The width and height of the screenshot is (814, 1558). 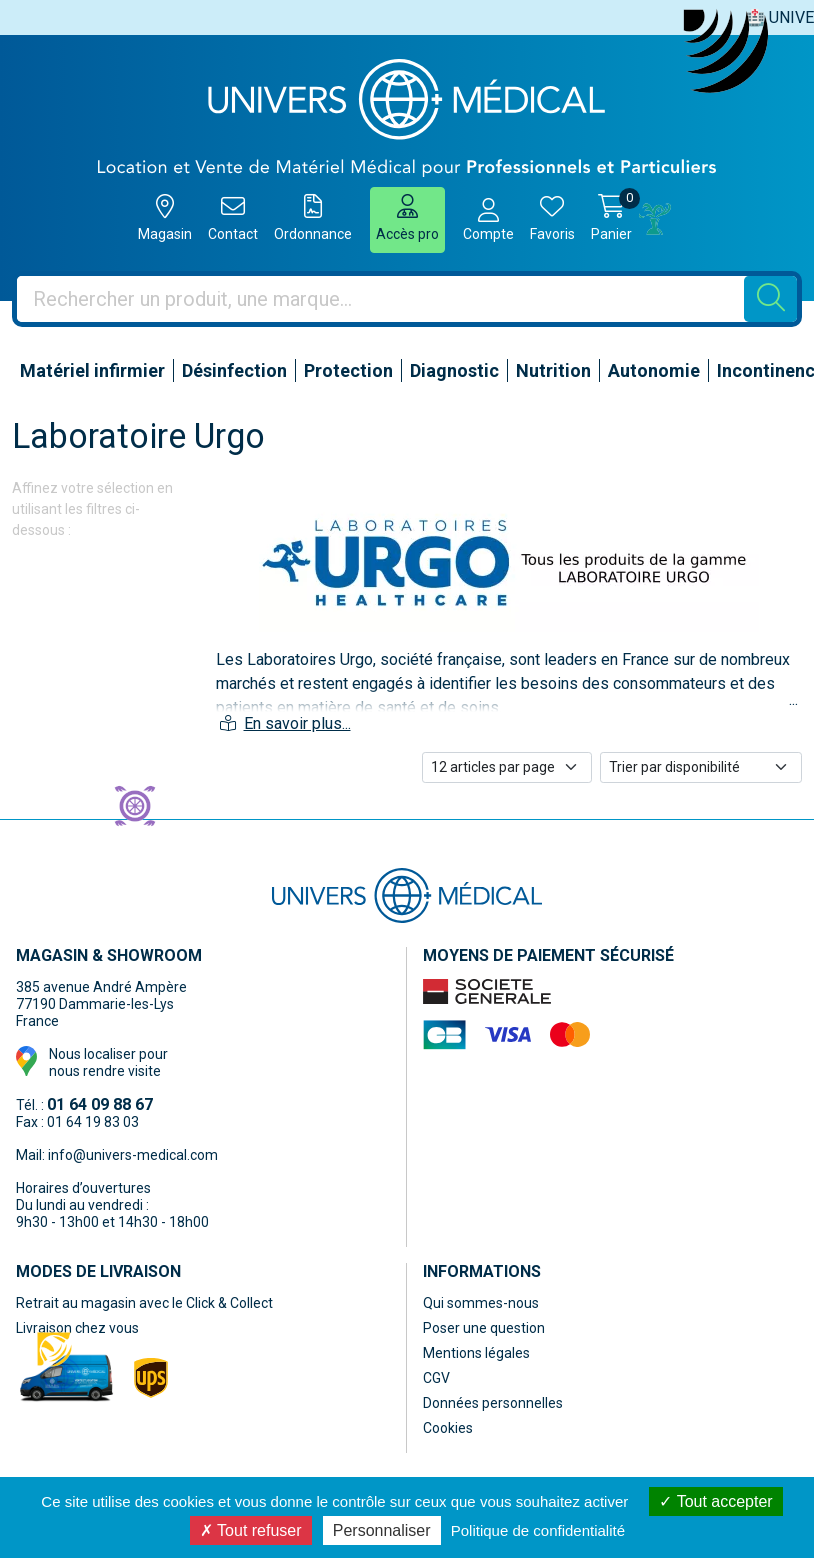 I want to click on activate voice command or shout ability, so click(x=54, y=1349).